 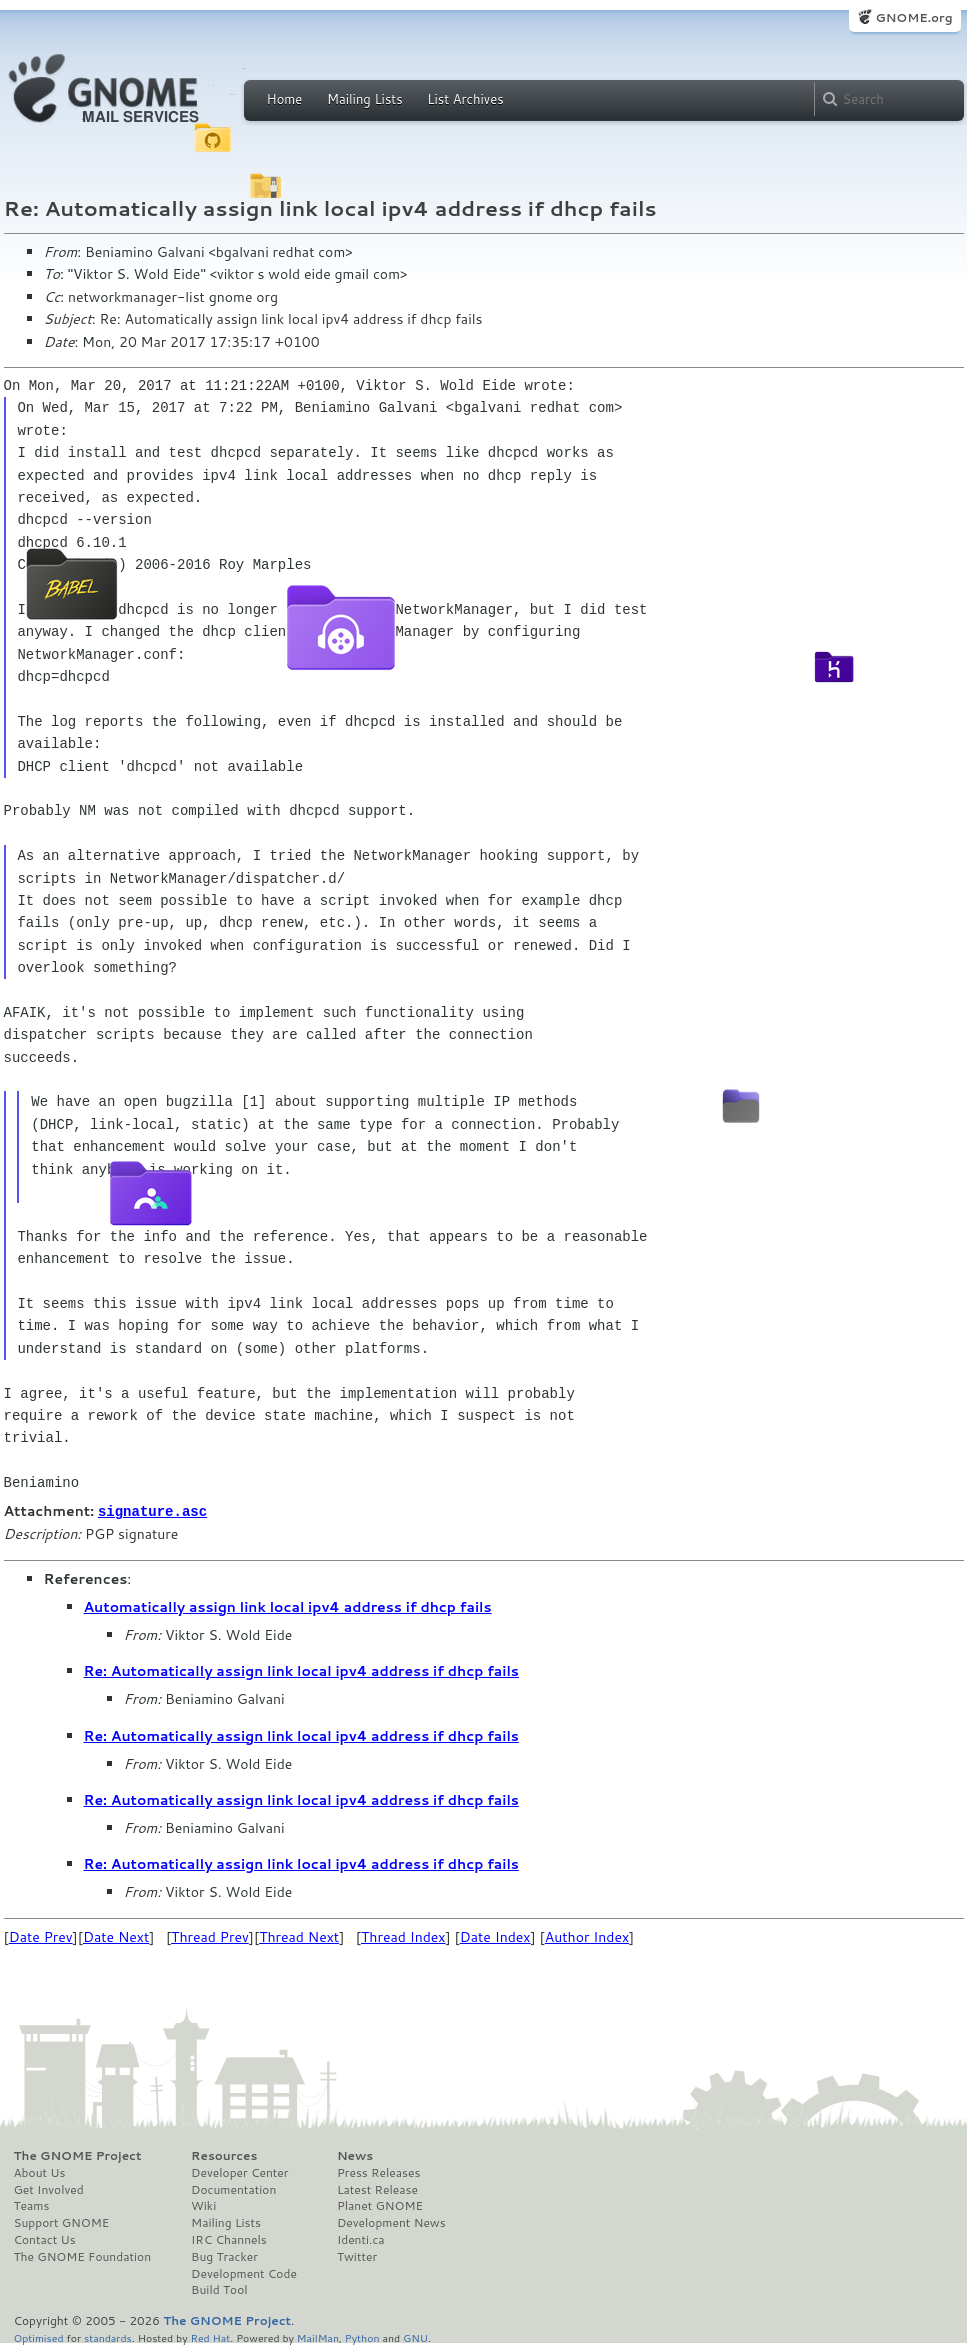 I want to click on folder containing babel configuration files, so click(x=71, y=586).